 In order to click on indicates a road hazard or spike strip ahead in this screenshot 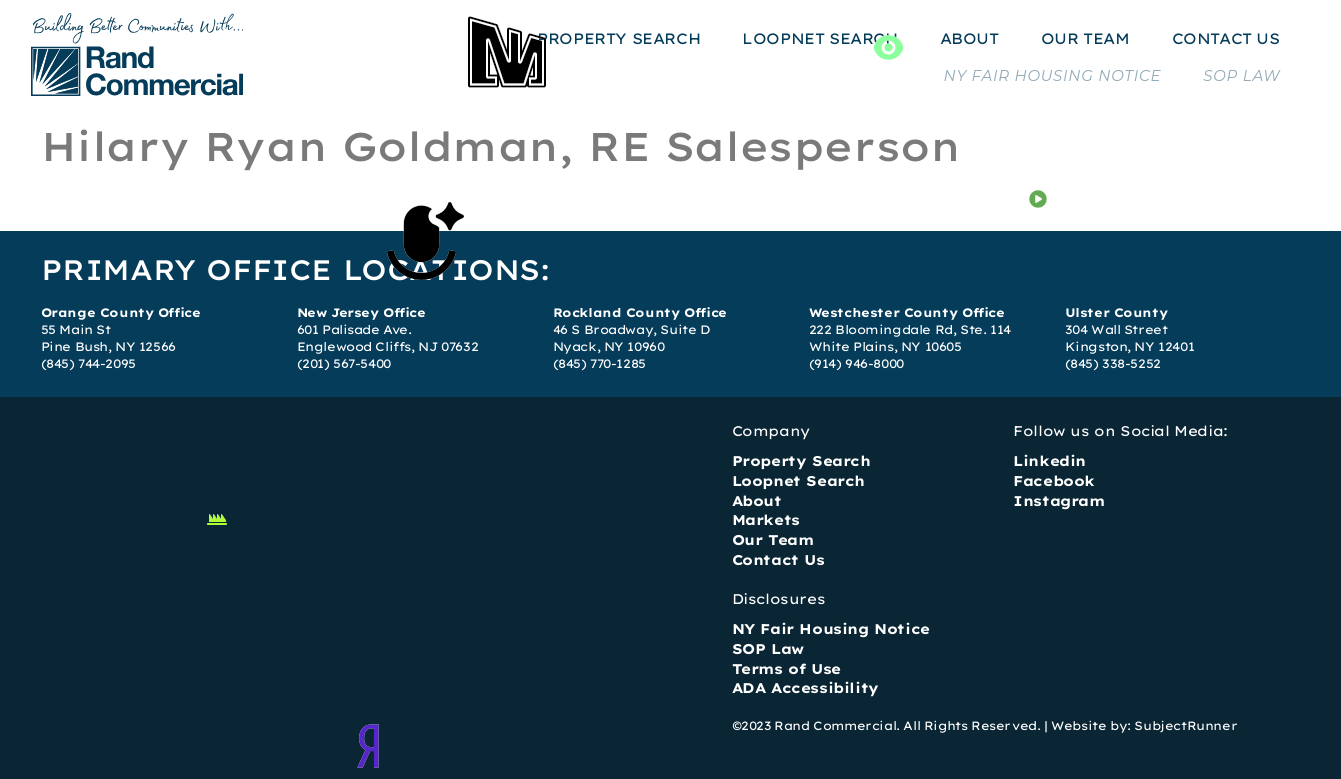, I will do `click(217, 519)`.